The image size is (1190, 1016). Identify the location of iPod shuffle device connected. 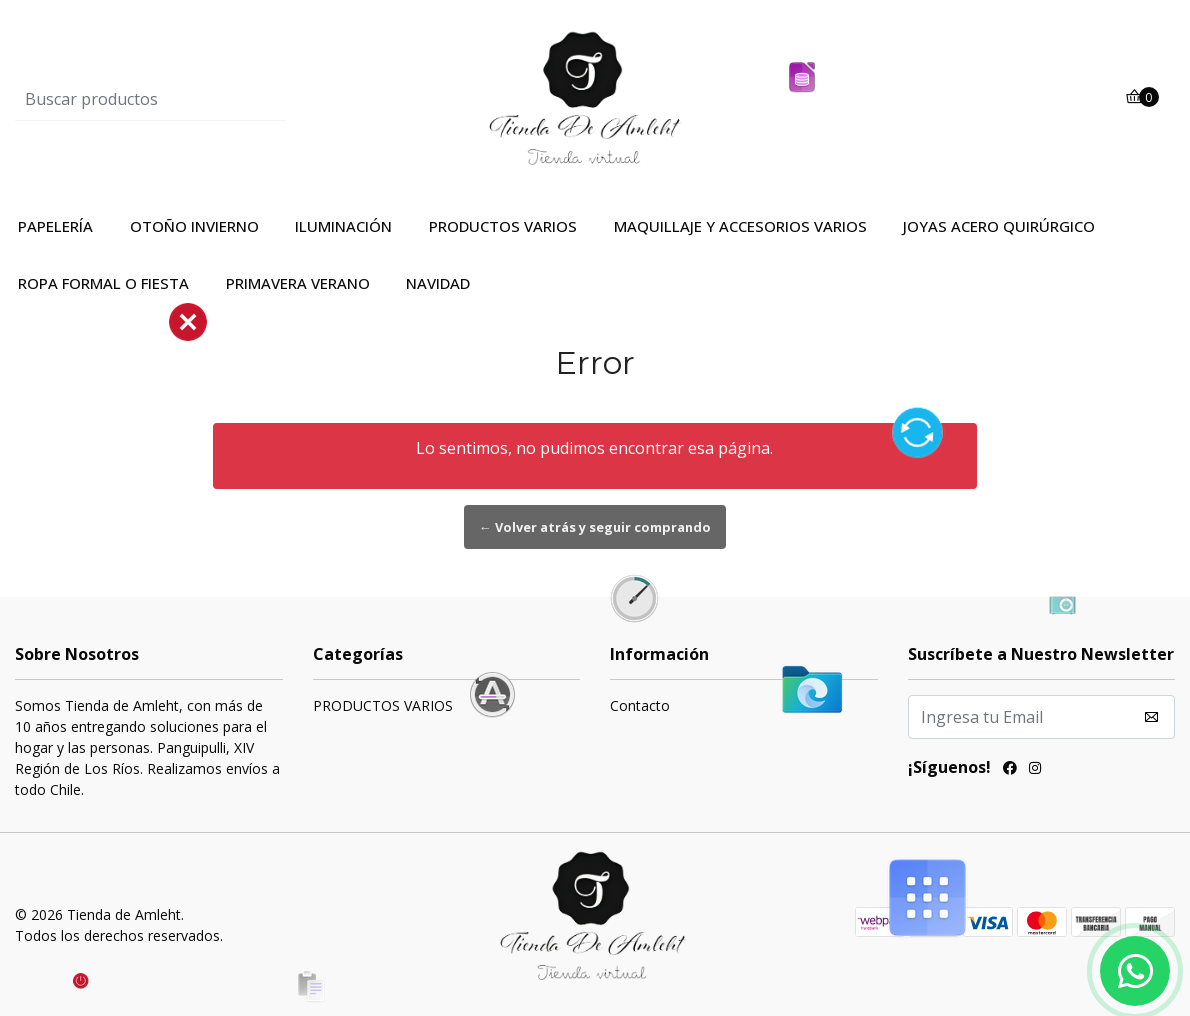
(1062, 600).